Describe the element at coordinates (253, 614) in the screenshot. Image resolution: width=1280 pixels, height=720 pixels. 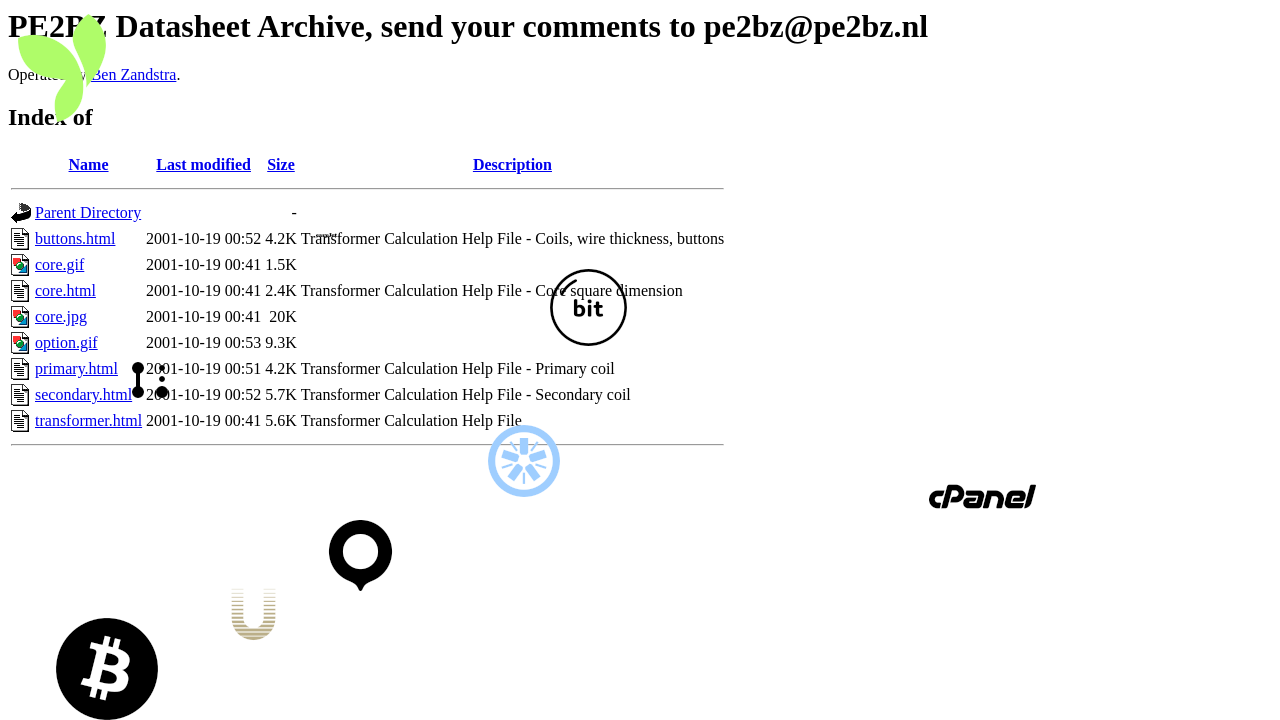
I see `uniregistry brand logo` at that location.